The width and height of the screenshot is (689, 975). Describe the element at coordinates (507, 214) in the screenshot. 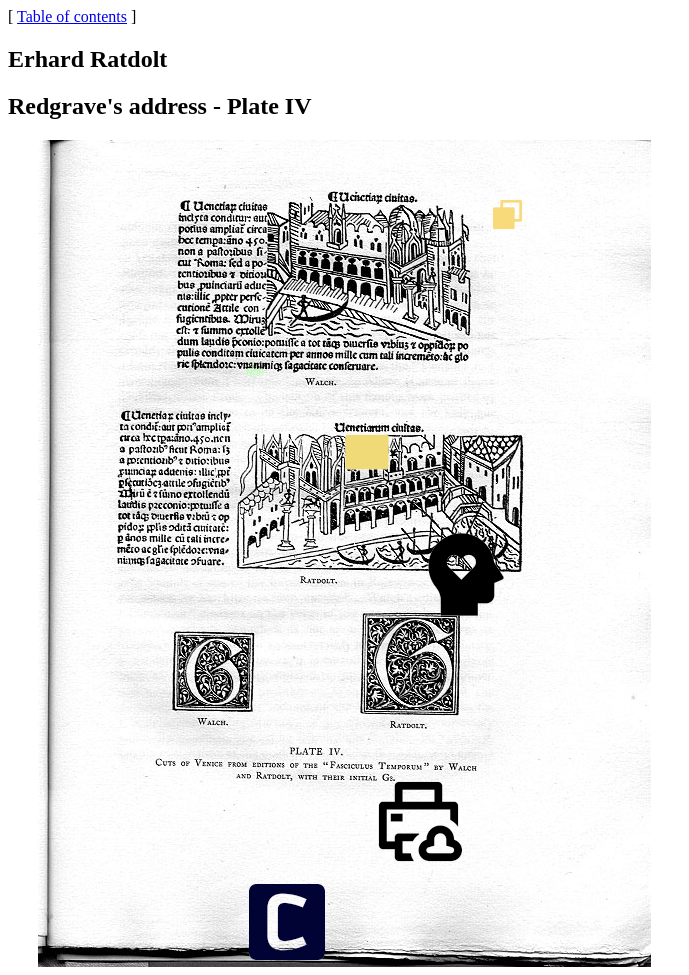

I see `select multiple items` at that location.